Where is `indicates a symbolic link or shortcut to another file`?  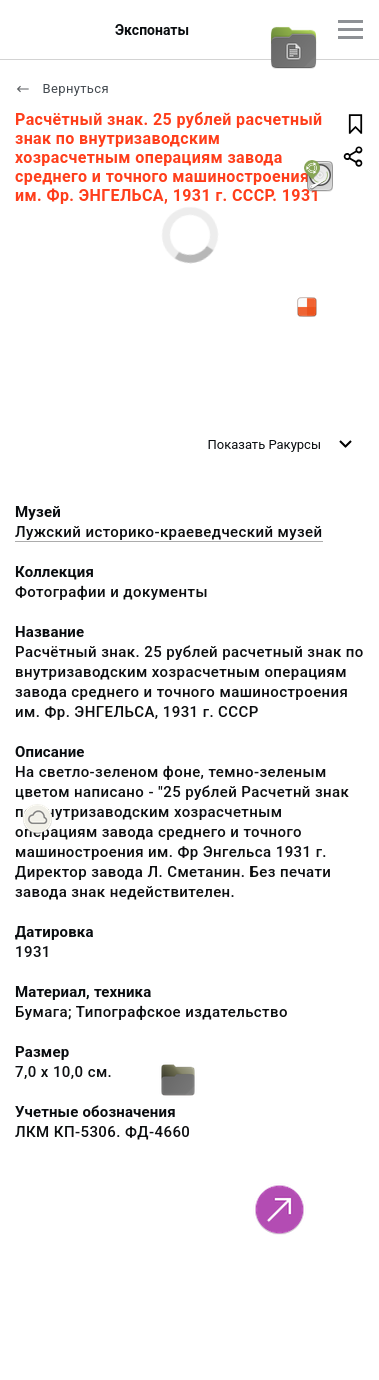 indicates a symbolic link or shortcut to another file is located at coordinates (279, 1209).